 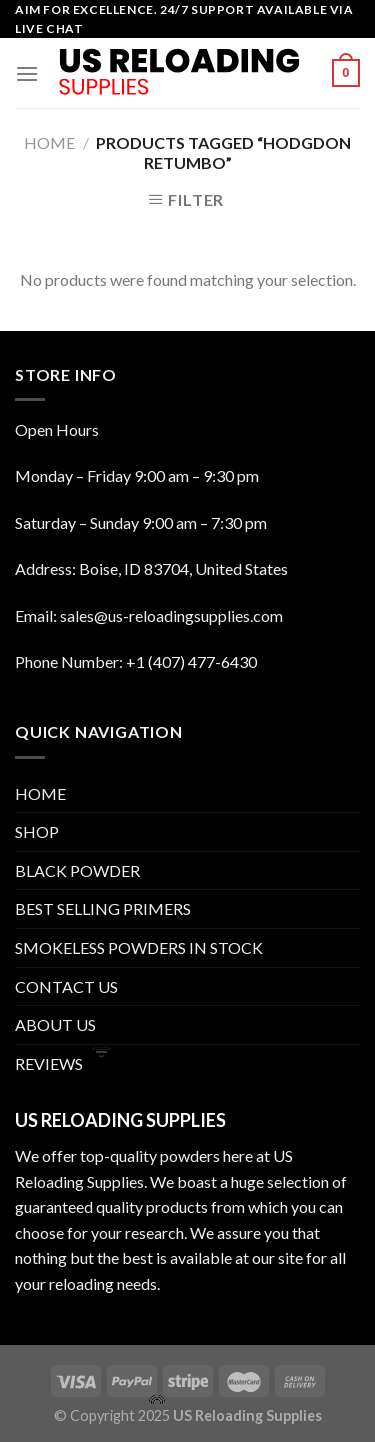 What do you see at coordinates (157, 1400) in the screenshot?
I see `indicates LGBTQ+ or pride-related content` at bounding box center [157, 1400].